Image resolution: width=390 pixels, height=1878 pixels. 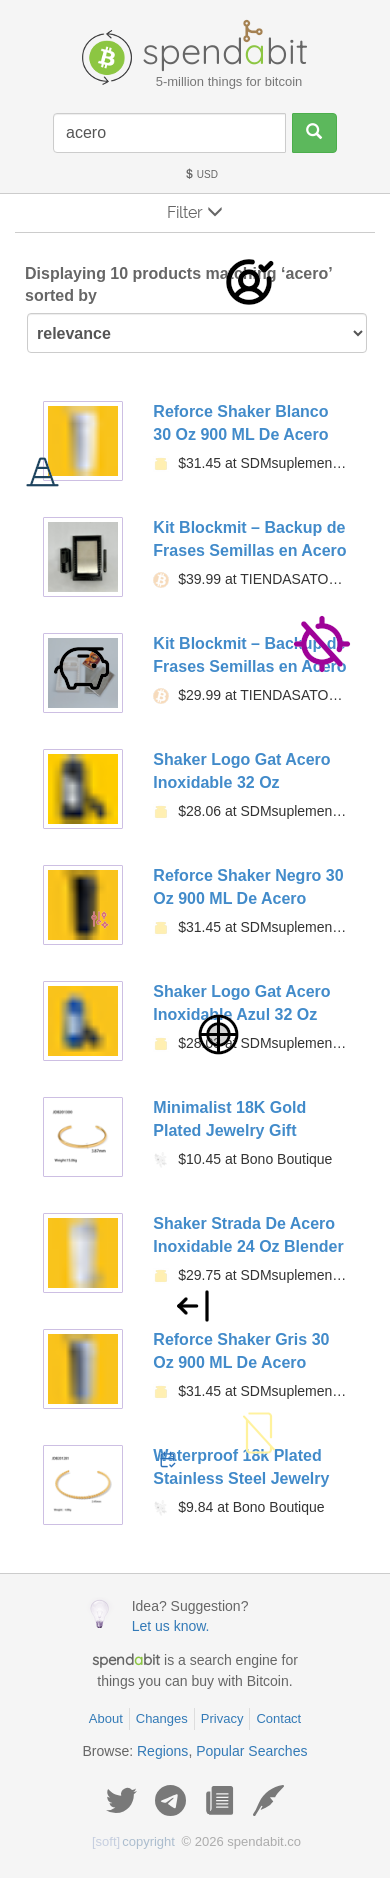 What do you see at coordinates (193, 1306) in the screenshot?
I see `collapse sidebar or panel` at bounding box center [193, 1306].